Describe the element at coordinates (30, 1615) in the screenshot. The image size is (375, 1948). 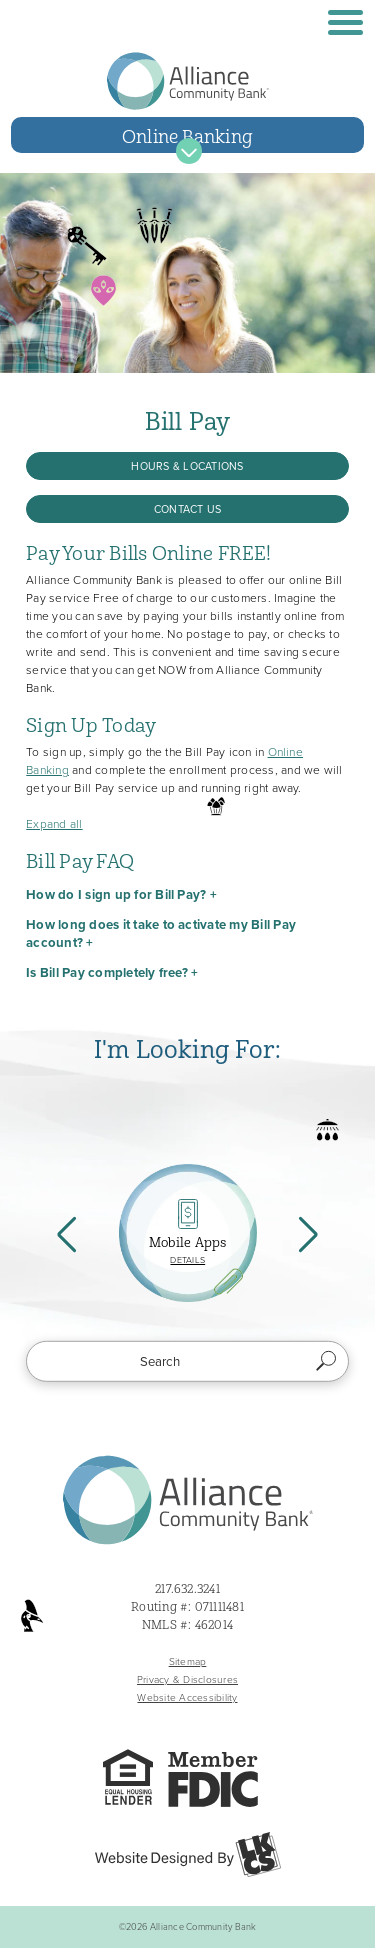
I see `cassowary bird icon for wildlife or nature app` at that location.